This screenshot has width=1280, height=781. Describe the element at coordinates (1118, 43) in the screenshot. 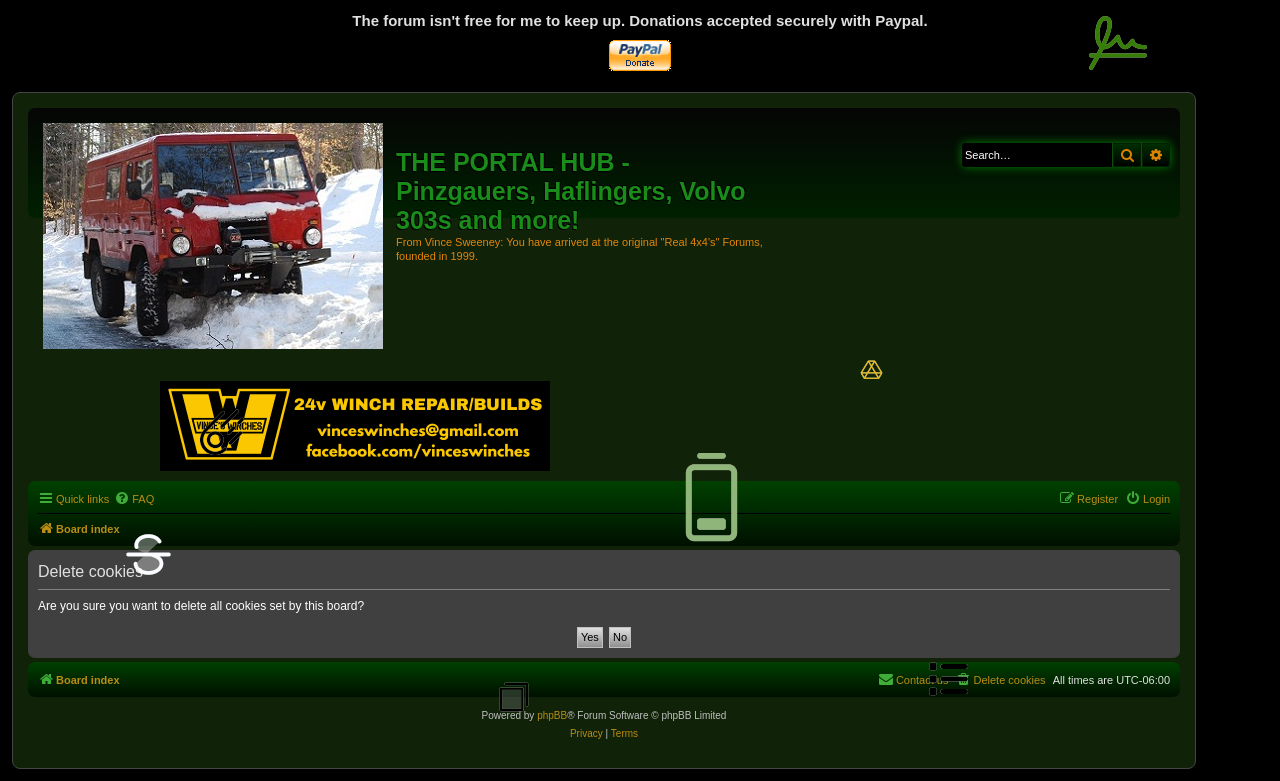

I see `sign a document or form` at that location.